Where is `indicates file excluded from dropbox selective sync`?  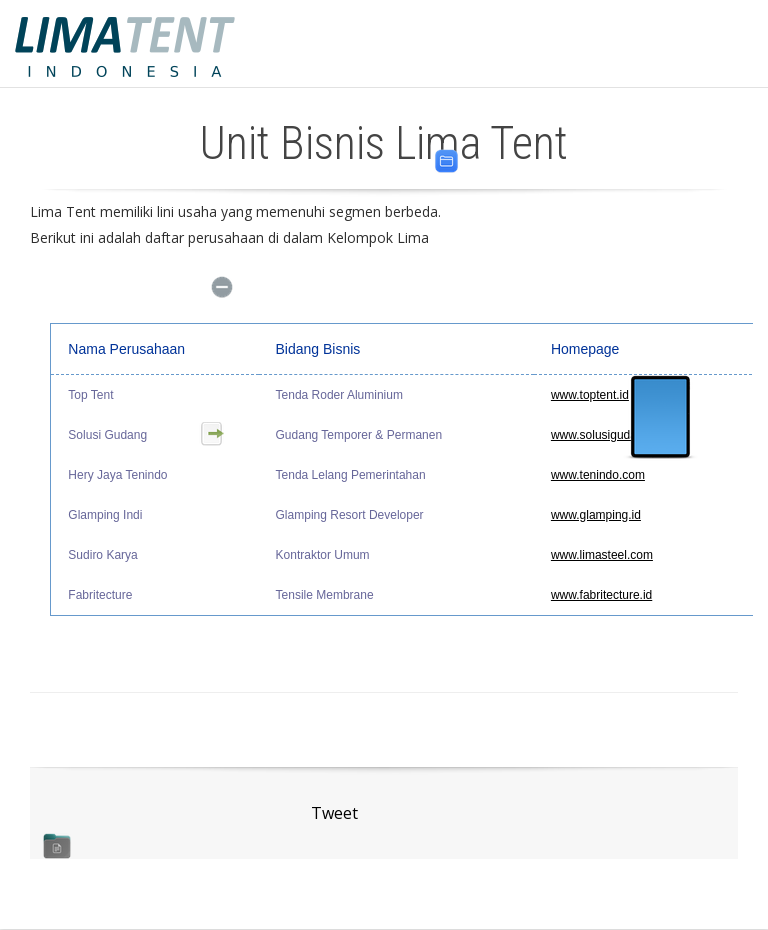
indicates file excluded from dropbox selective sync is located at coordinates (222, 287).